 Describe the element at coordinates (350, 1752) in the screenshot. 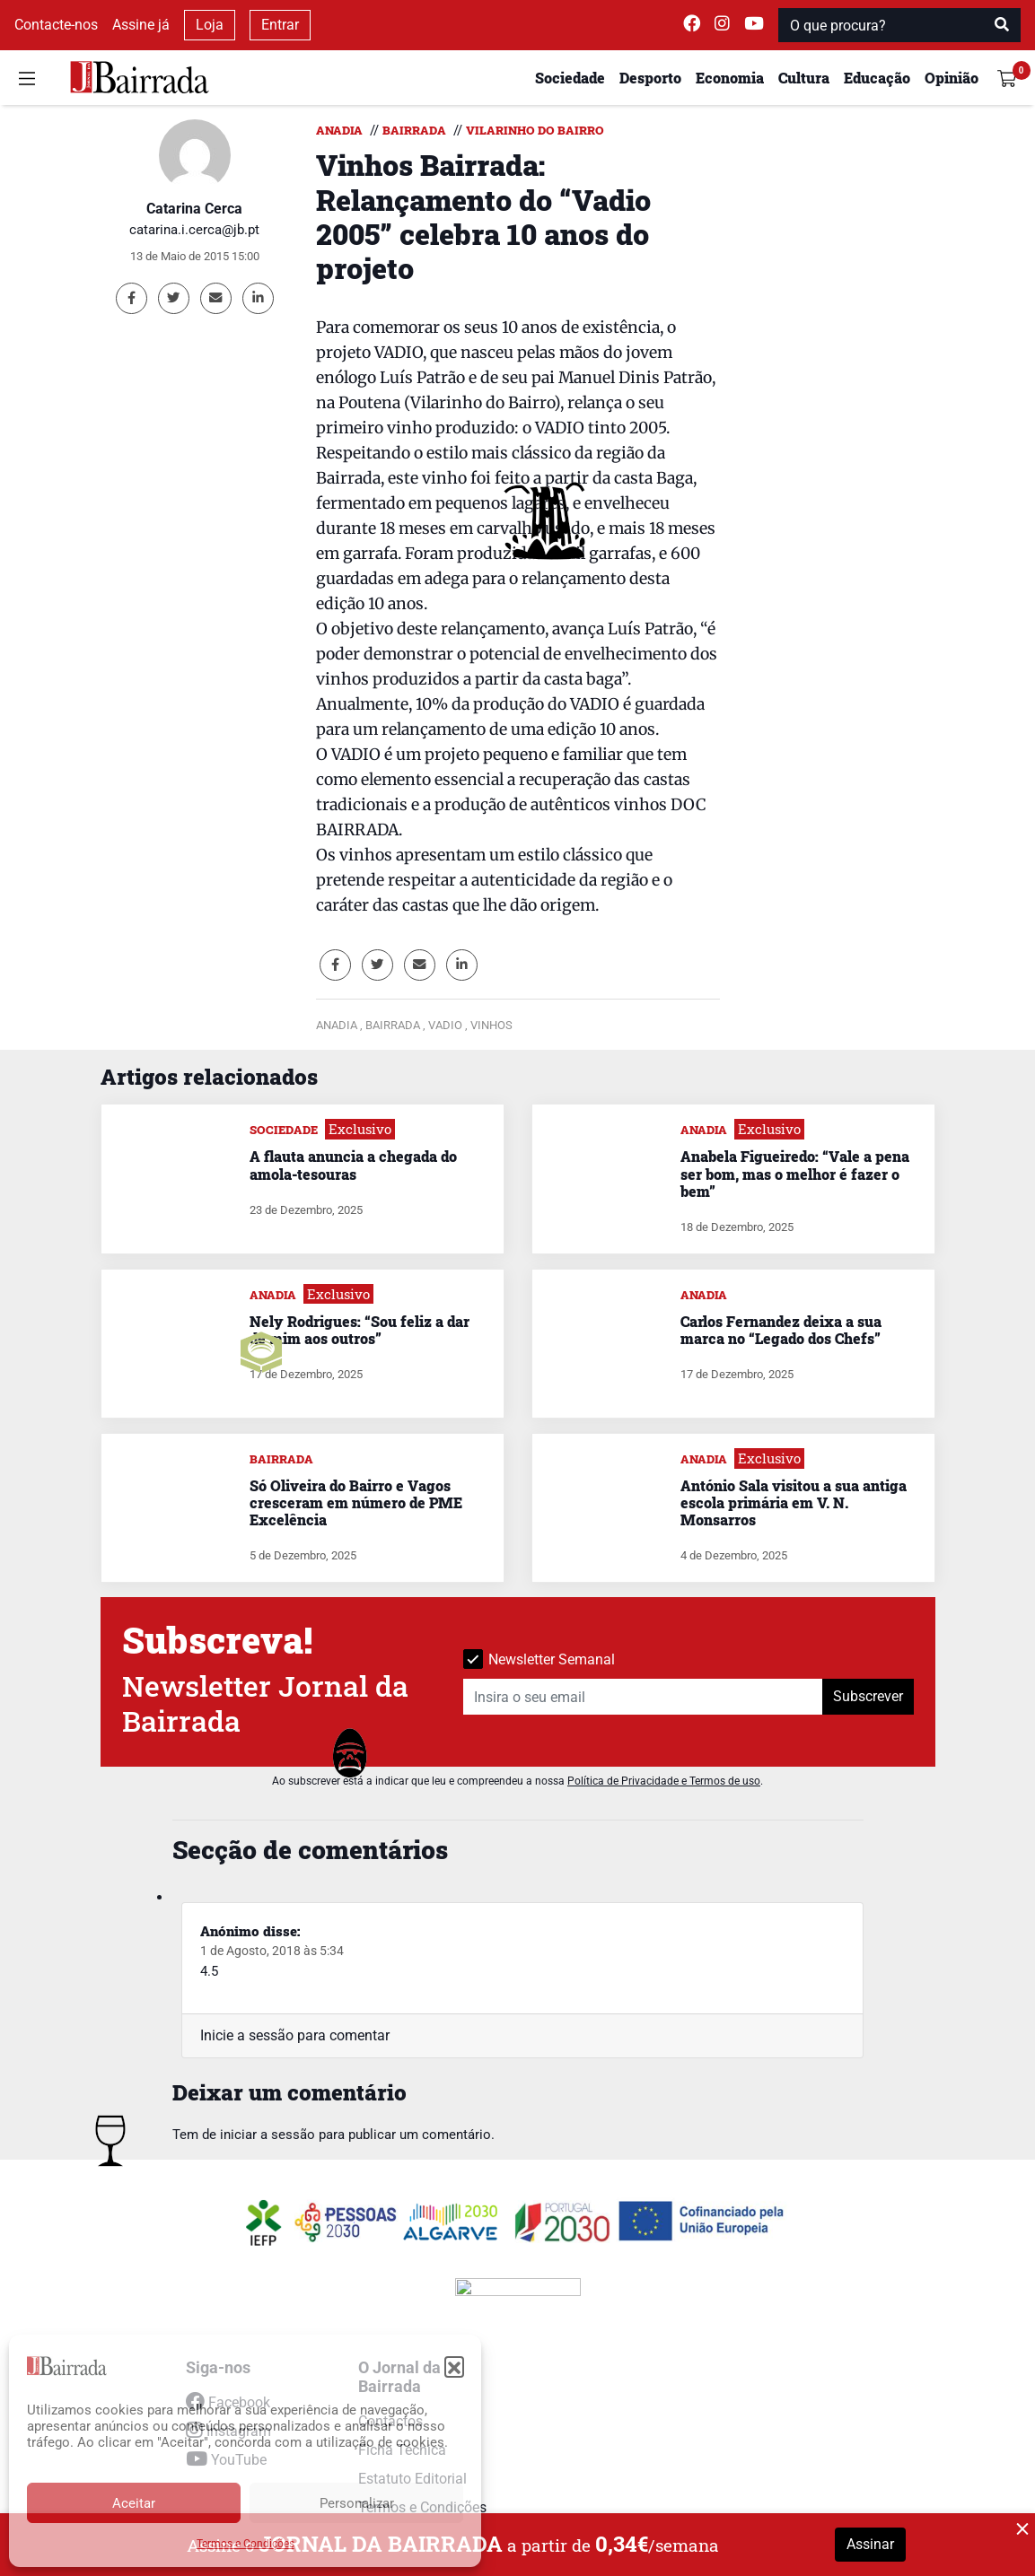

I see `pig character or avatar in a game` at that location.